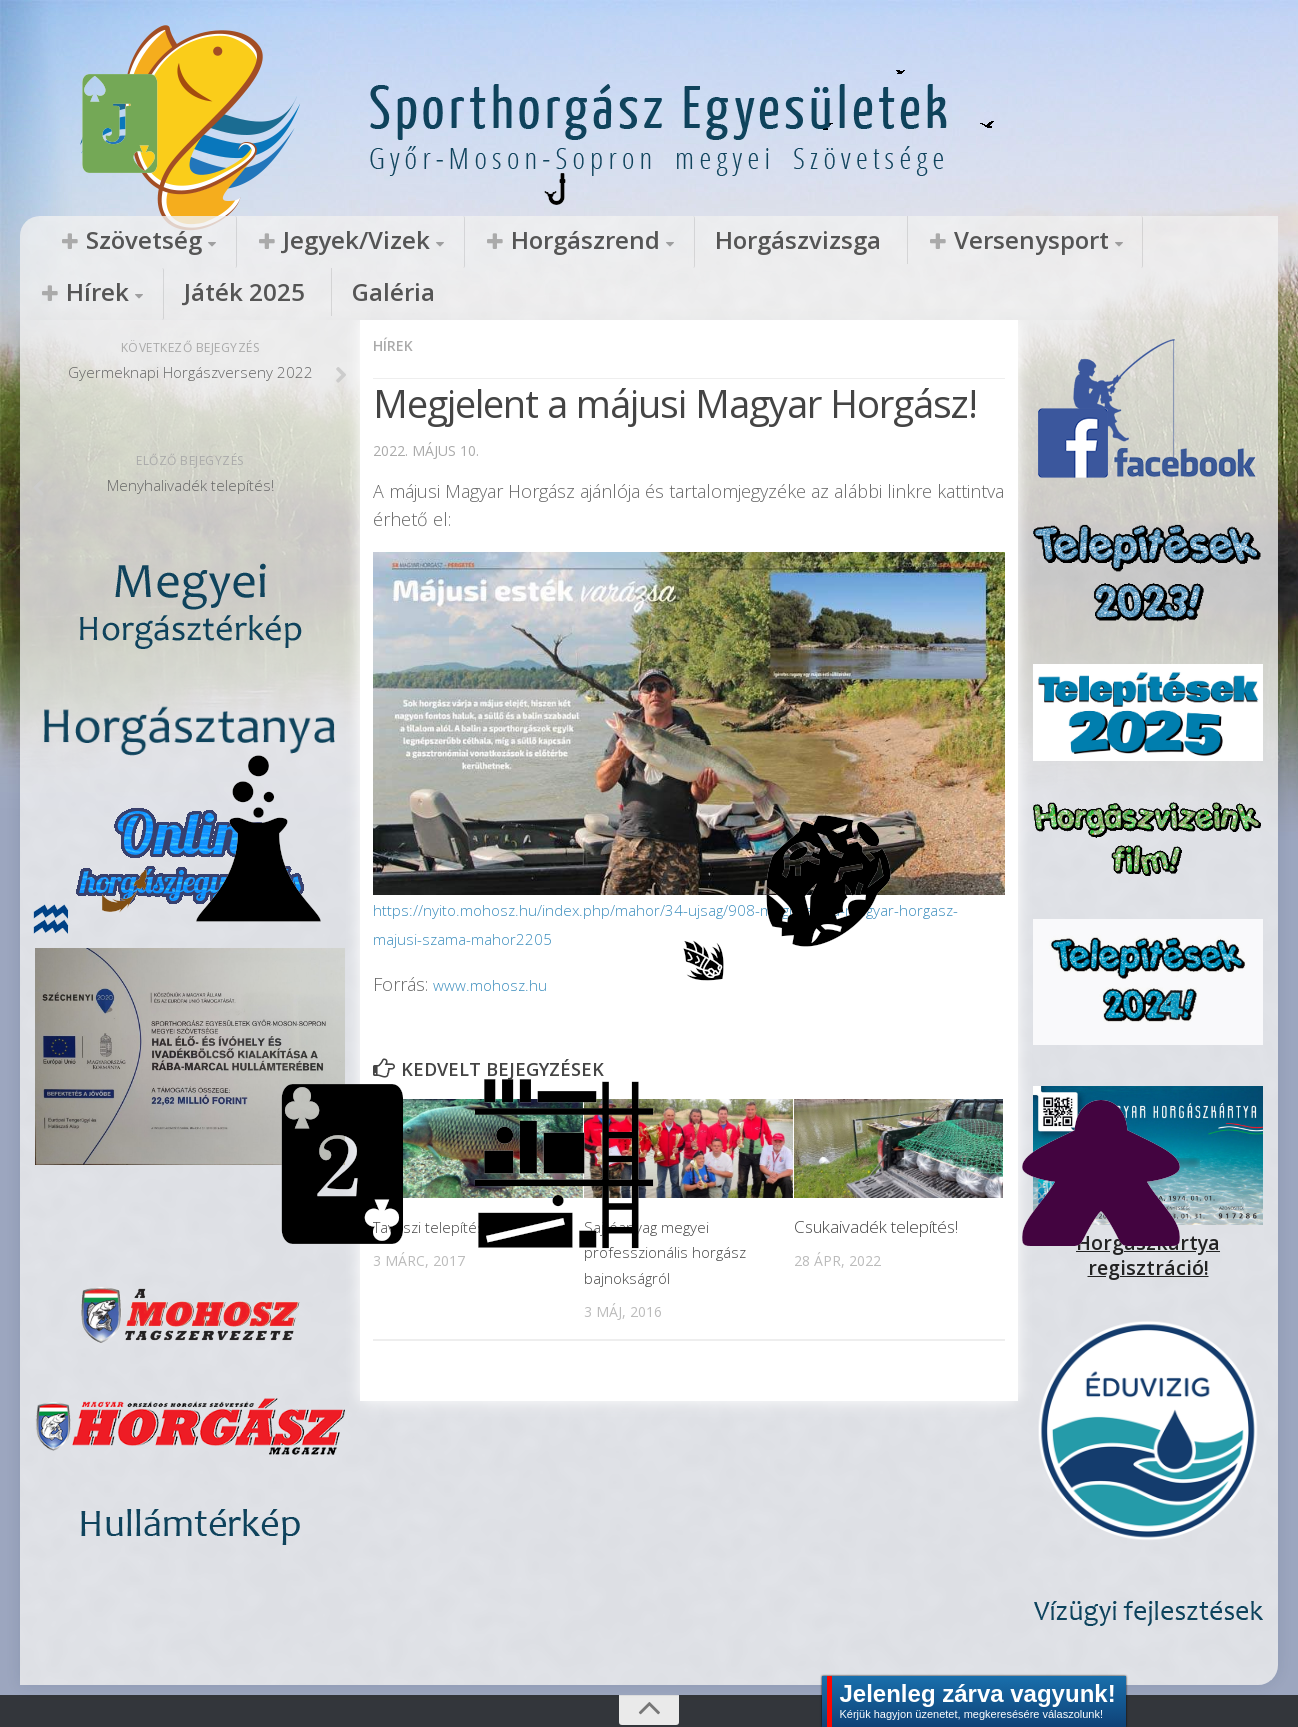 Image resolution: width=1298 pixels, height=1727 pixels. I want to click on represents space debris or asteroid in a game interface, so click(824, 879).